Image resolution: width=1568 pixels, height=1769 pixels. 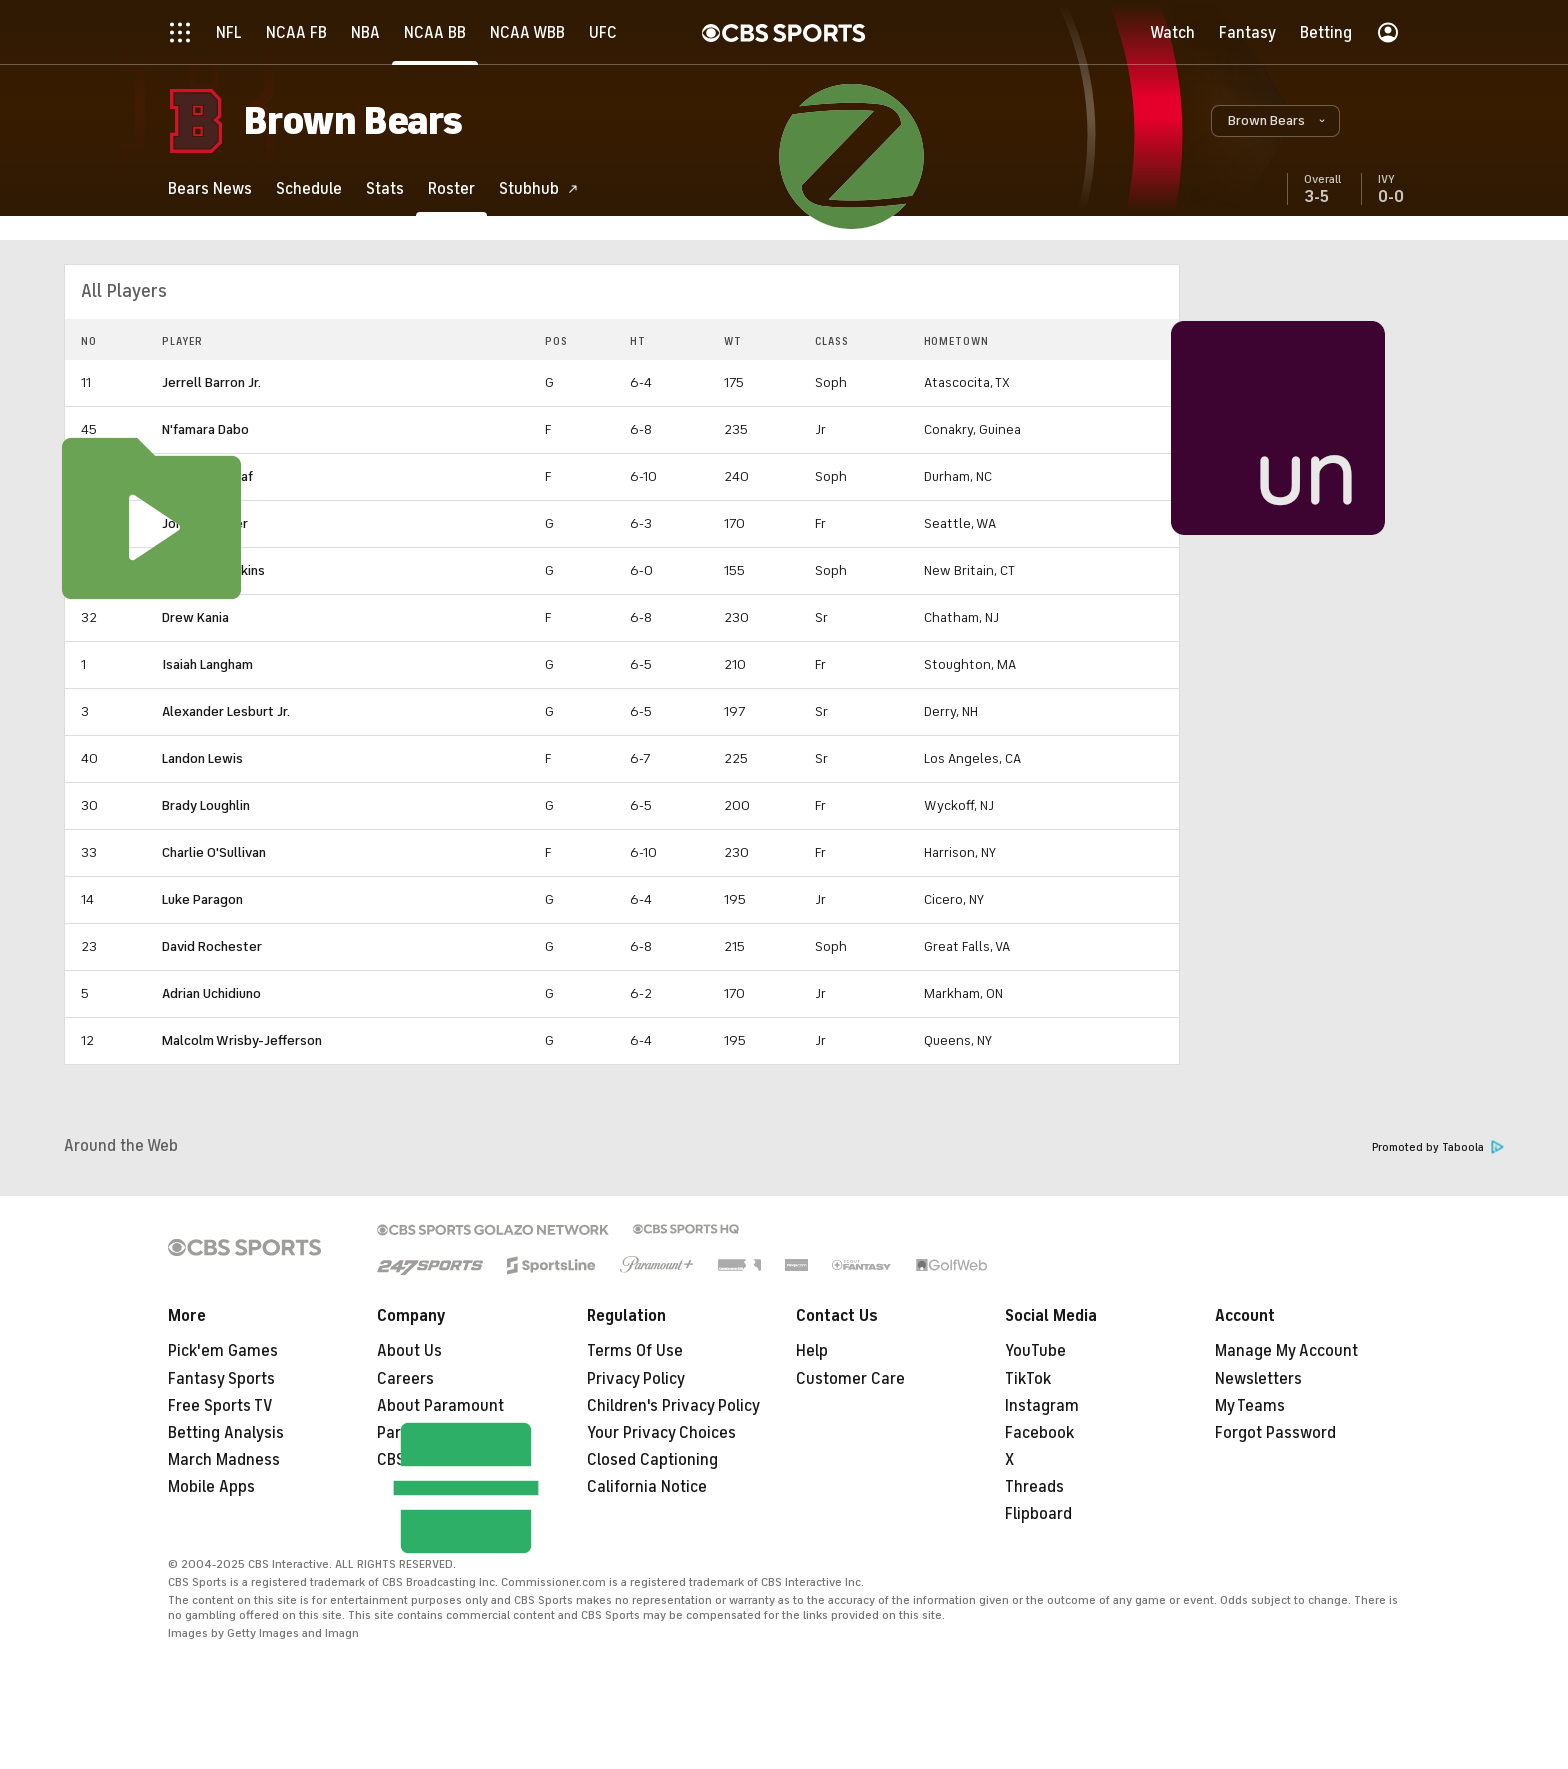 I want to click on zigbee smart home protocol logo, so click(x=851, y=156).